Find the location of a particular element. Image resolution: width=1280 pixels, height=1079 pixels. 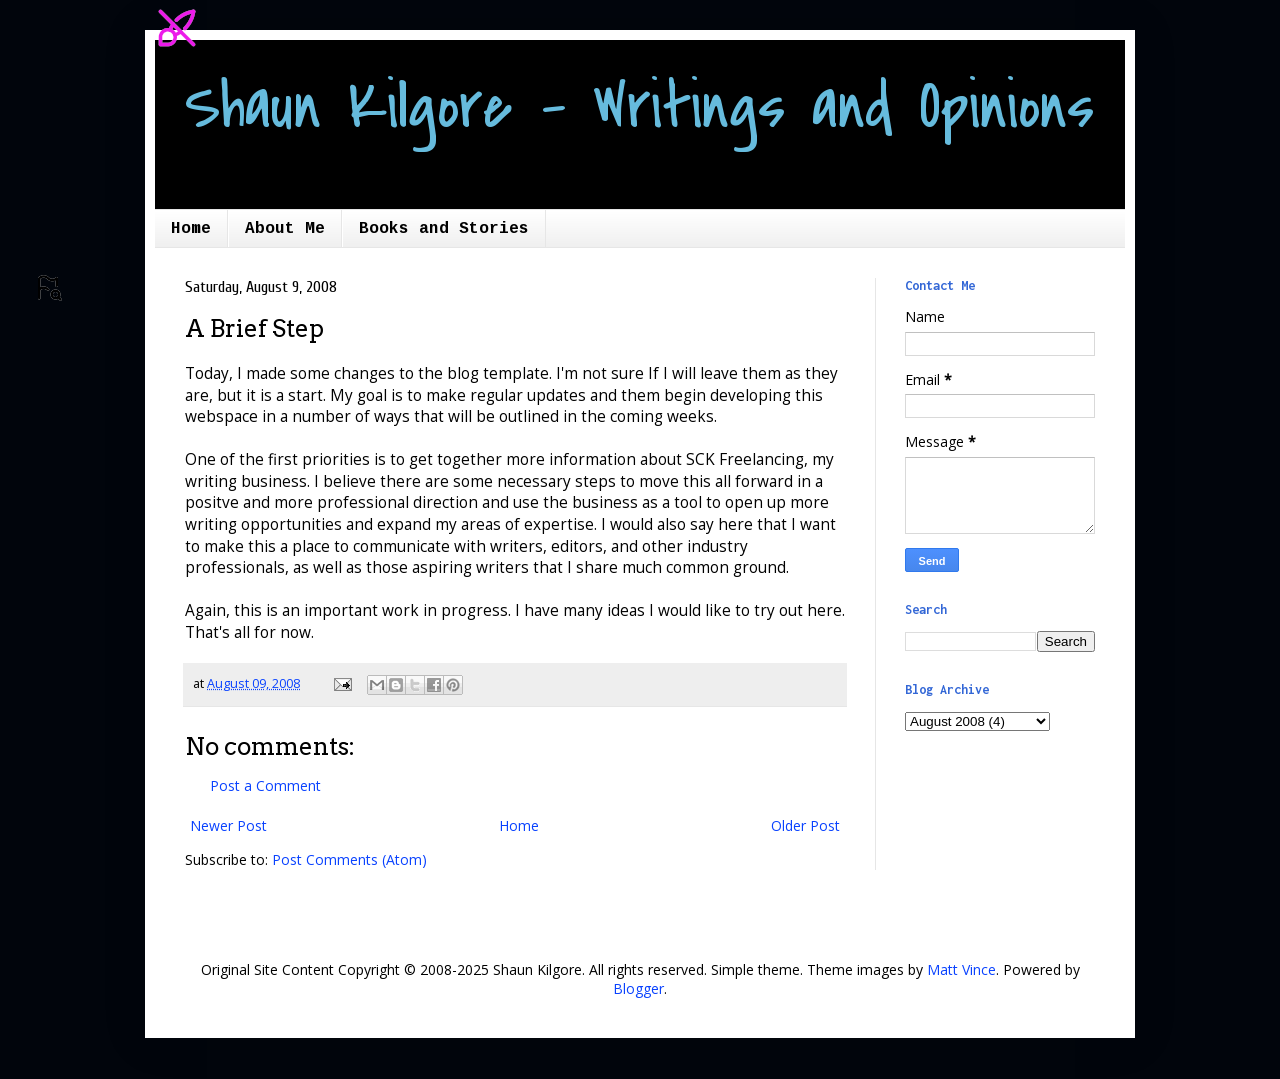

search flagged items is located at coordinates (48, 287).